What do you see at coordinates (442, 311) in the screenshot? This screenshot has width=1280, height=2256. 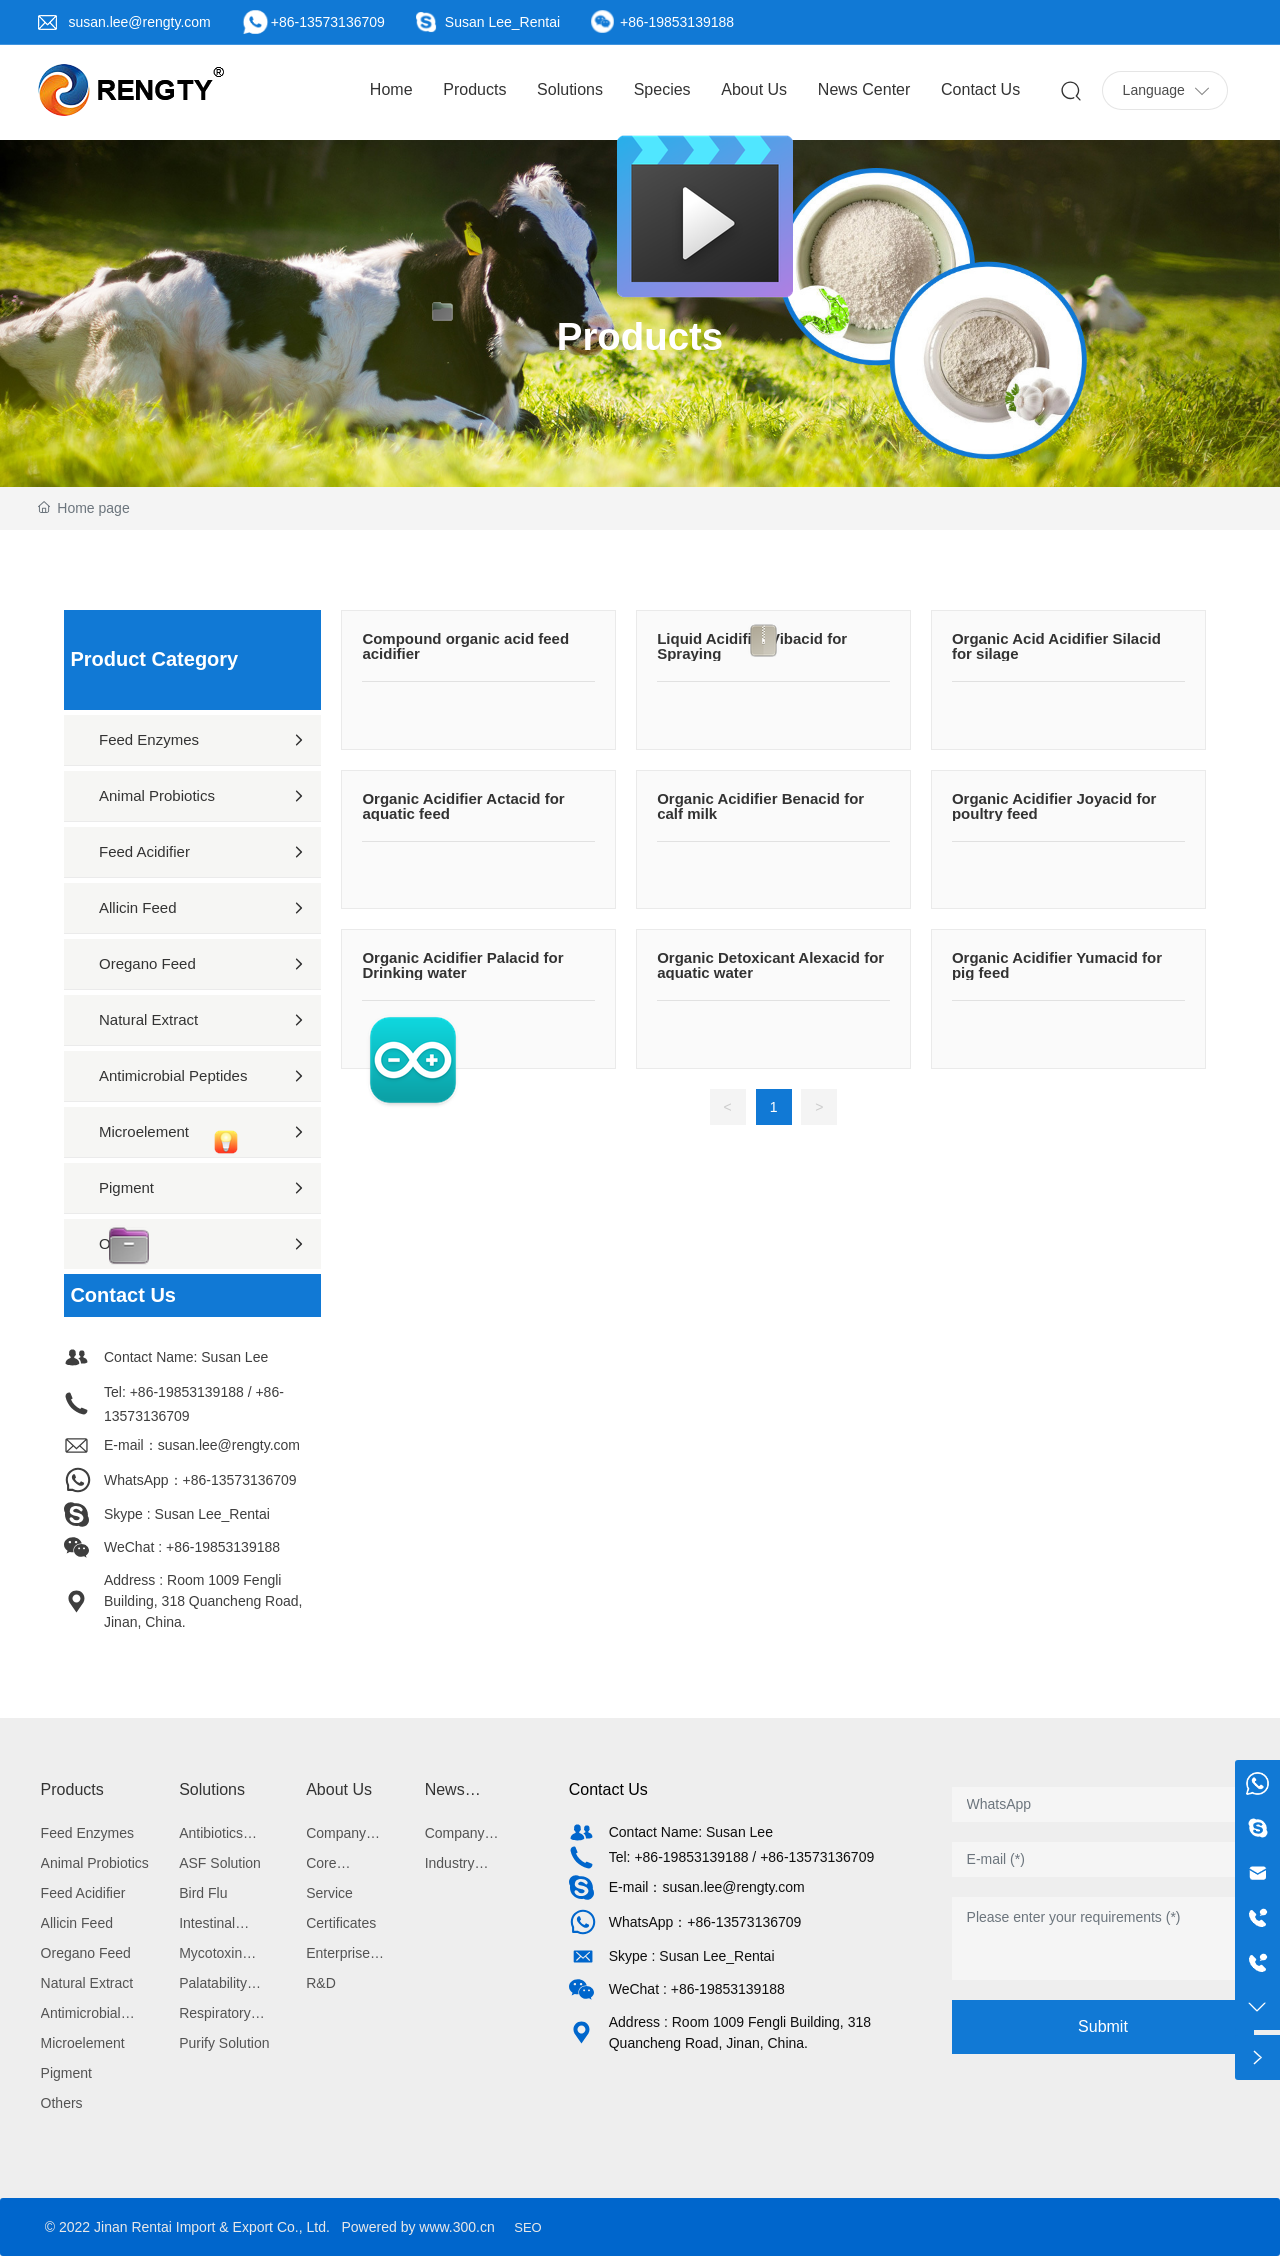 I see `drop files here to add to folder` at bounding box center [442, 311].